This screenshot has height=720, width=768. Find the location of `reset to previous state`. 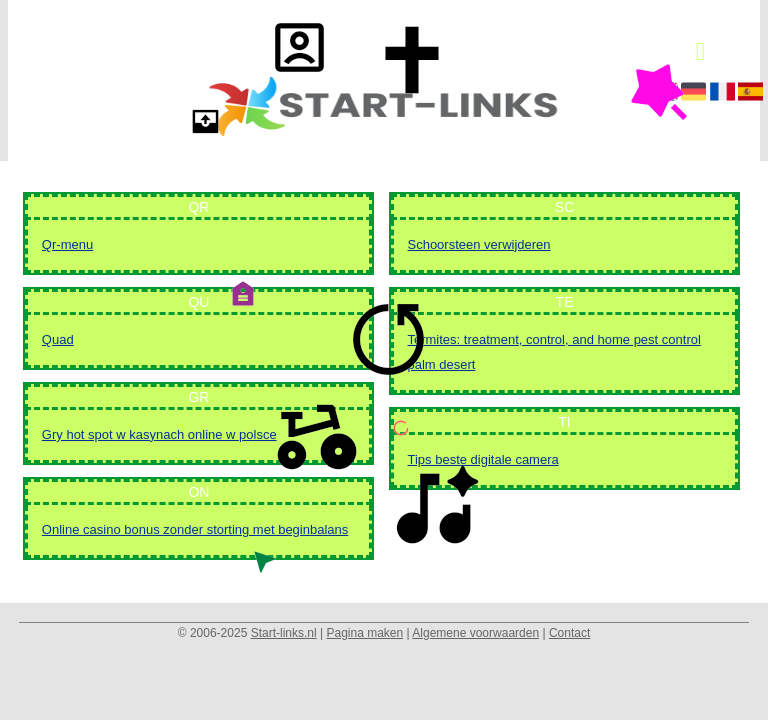

reset to previous state is located at coordinates (388, 339).